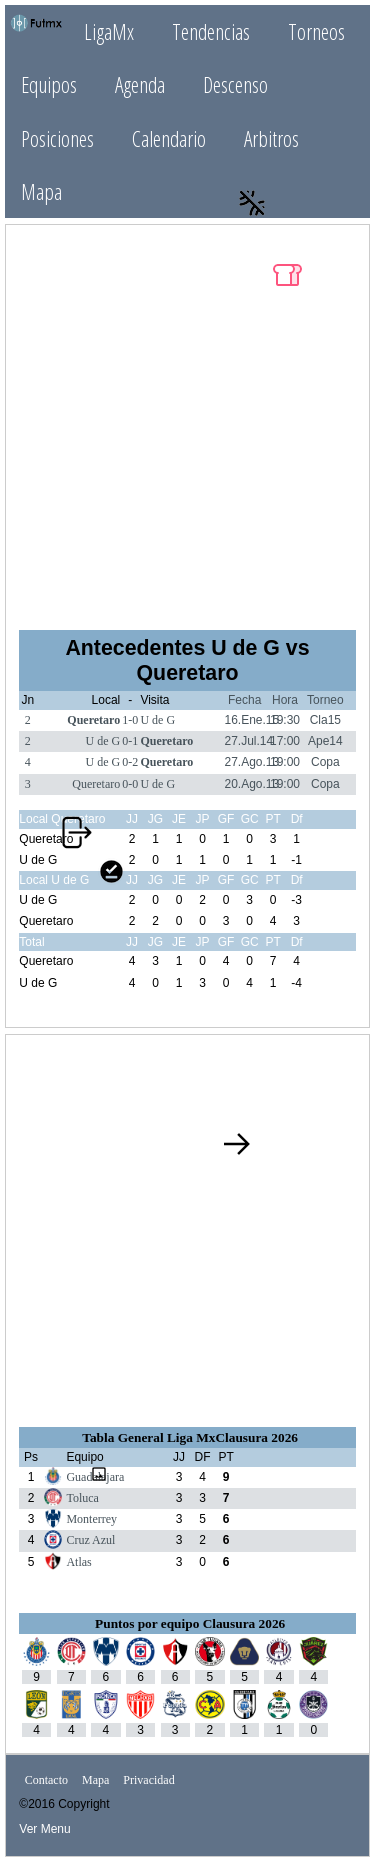  What do you see at coordinates (99, 1474) in the screenshot?
I see `insert an image into your document` at bounding box center [99, 1474].